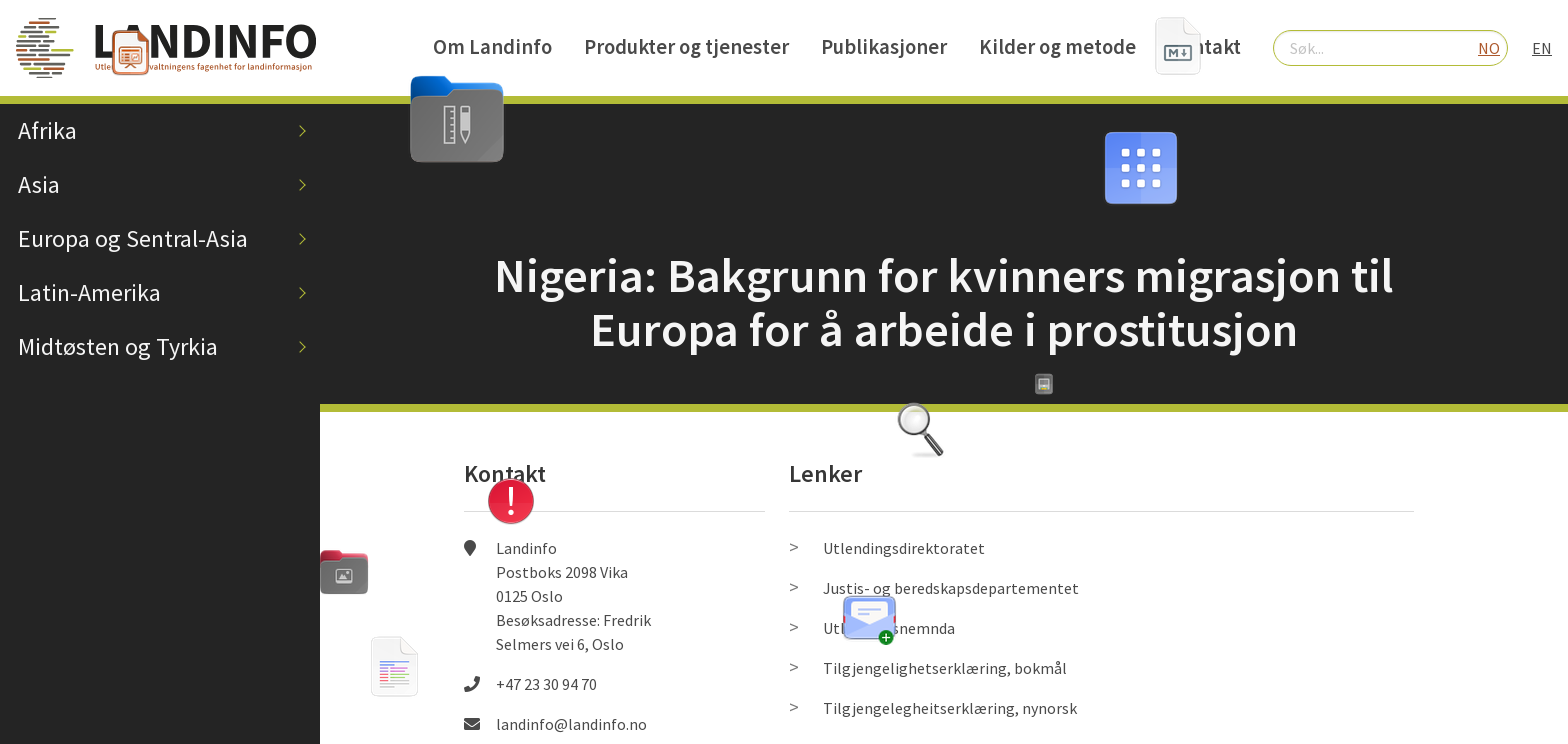 This screenshot has height=744, width=1568. Describe the element at coordinates (511, 501) in the screenshot. I see `indicates a warning or caution in a dialog` at that location.